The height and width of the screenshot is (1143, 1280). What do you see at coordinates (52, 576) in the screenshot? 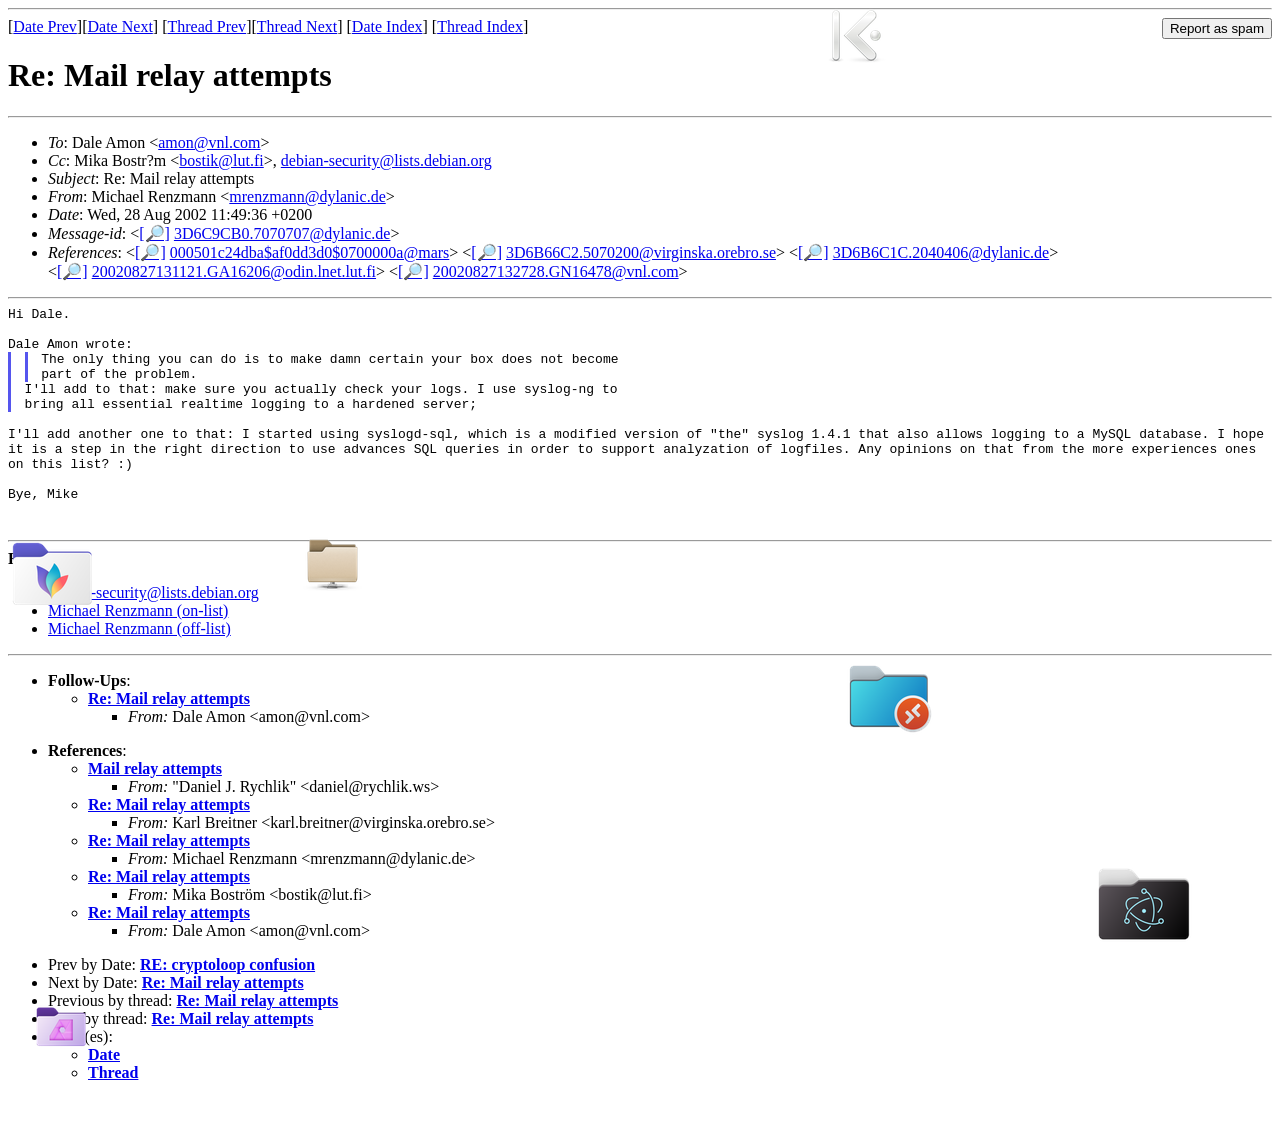
I see `open mindnode documents folder` at bounding box center [52, 576].